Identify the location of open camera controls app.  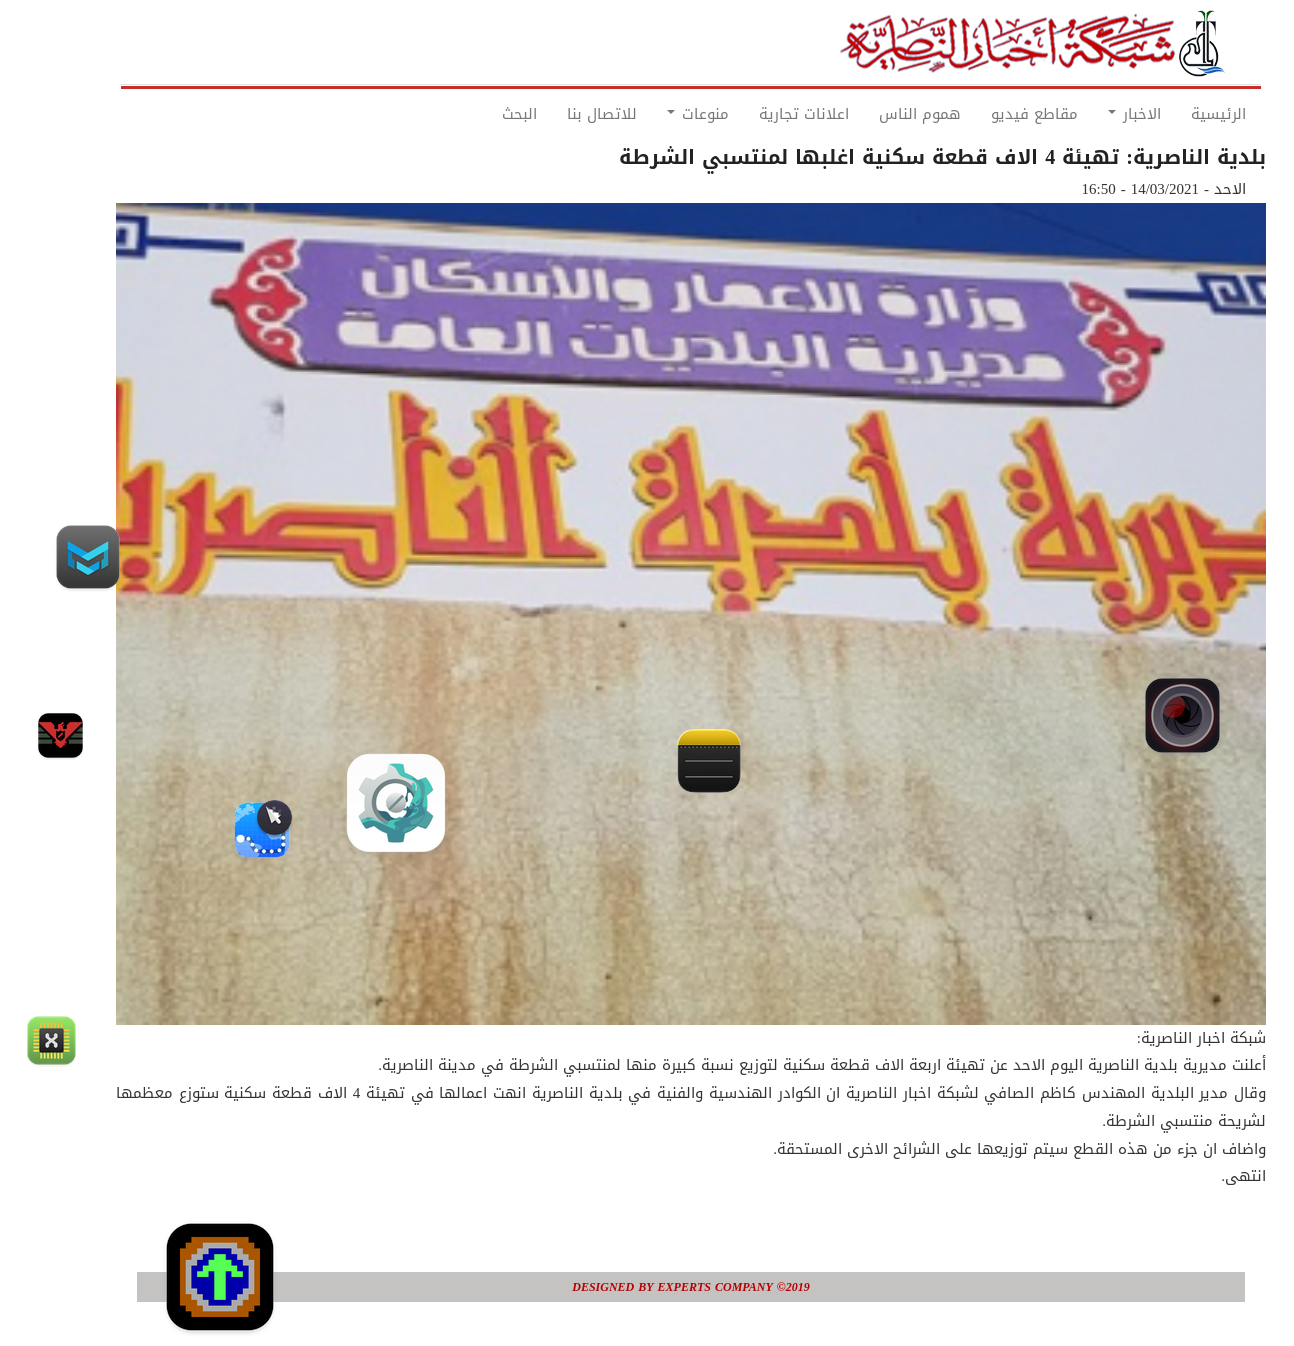
(1182, 715).